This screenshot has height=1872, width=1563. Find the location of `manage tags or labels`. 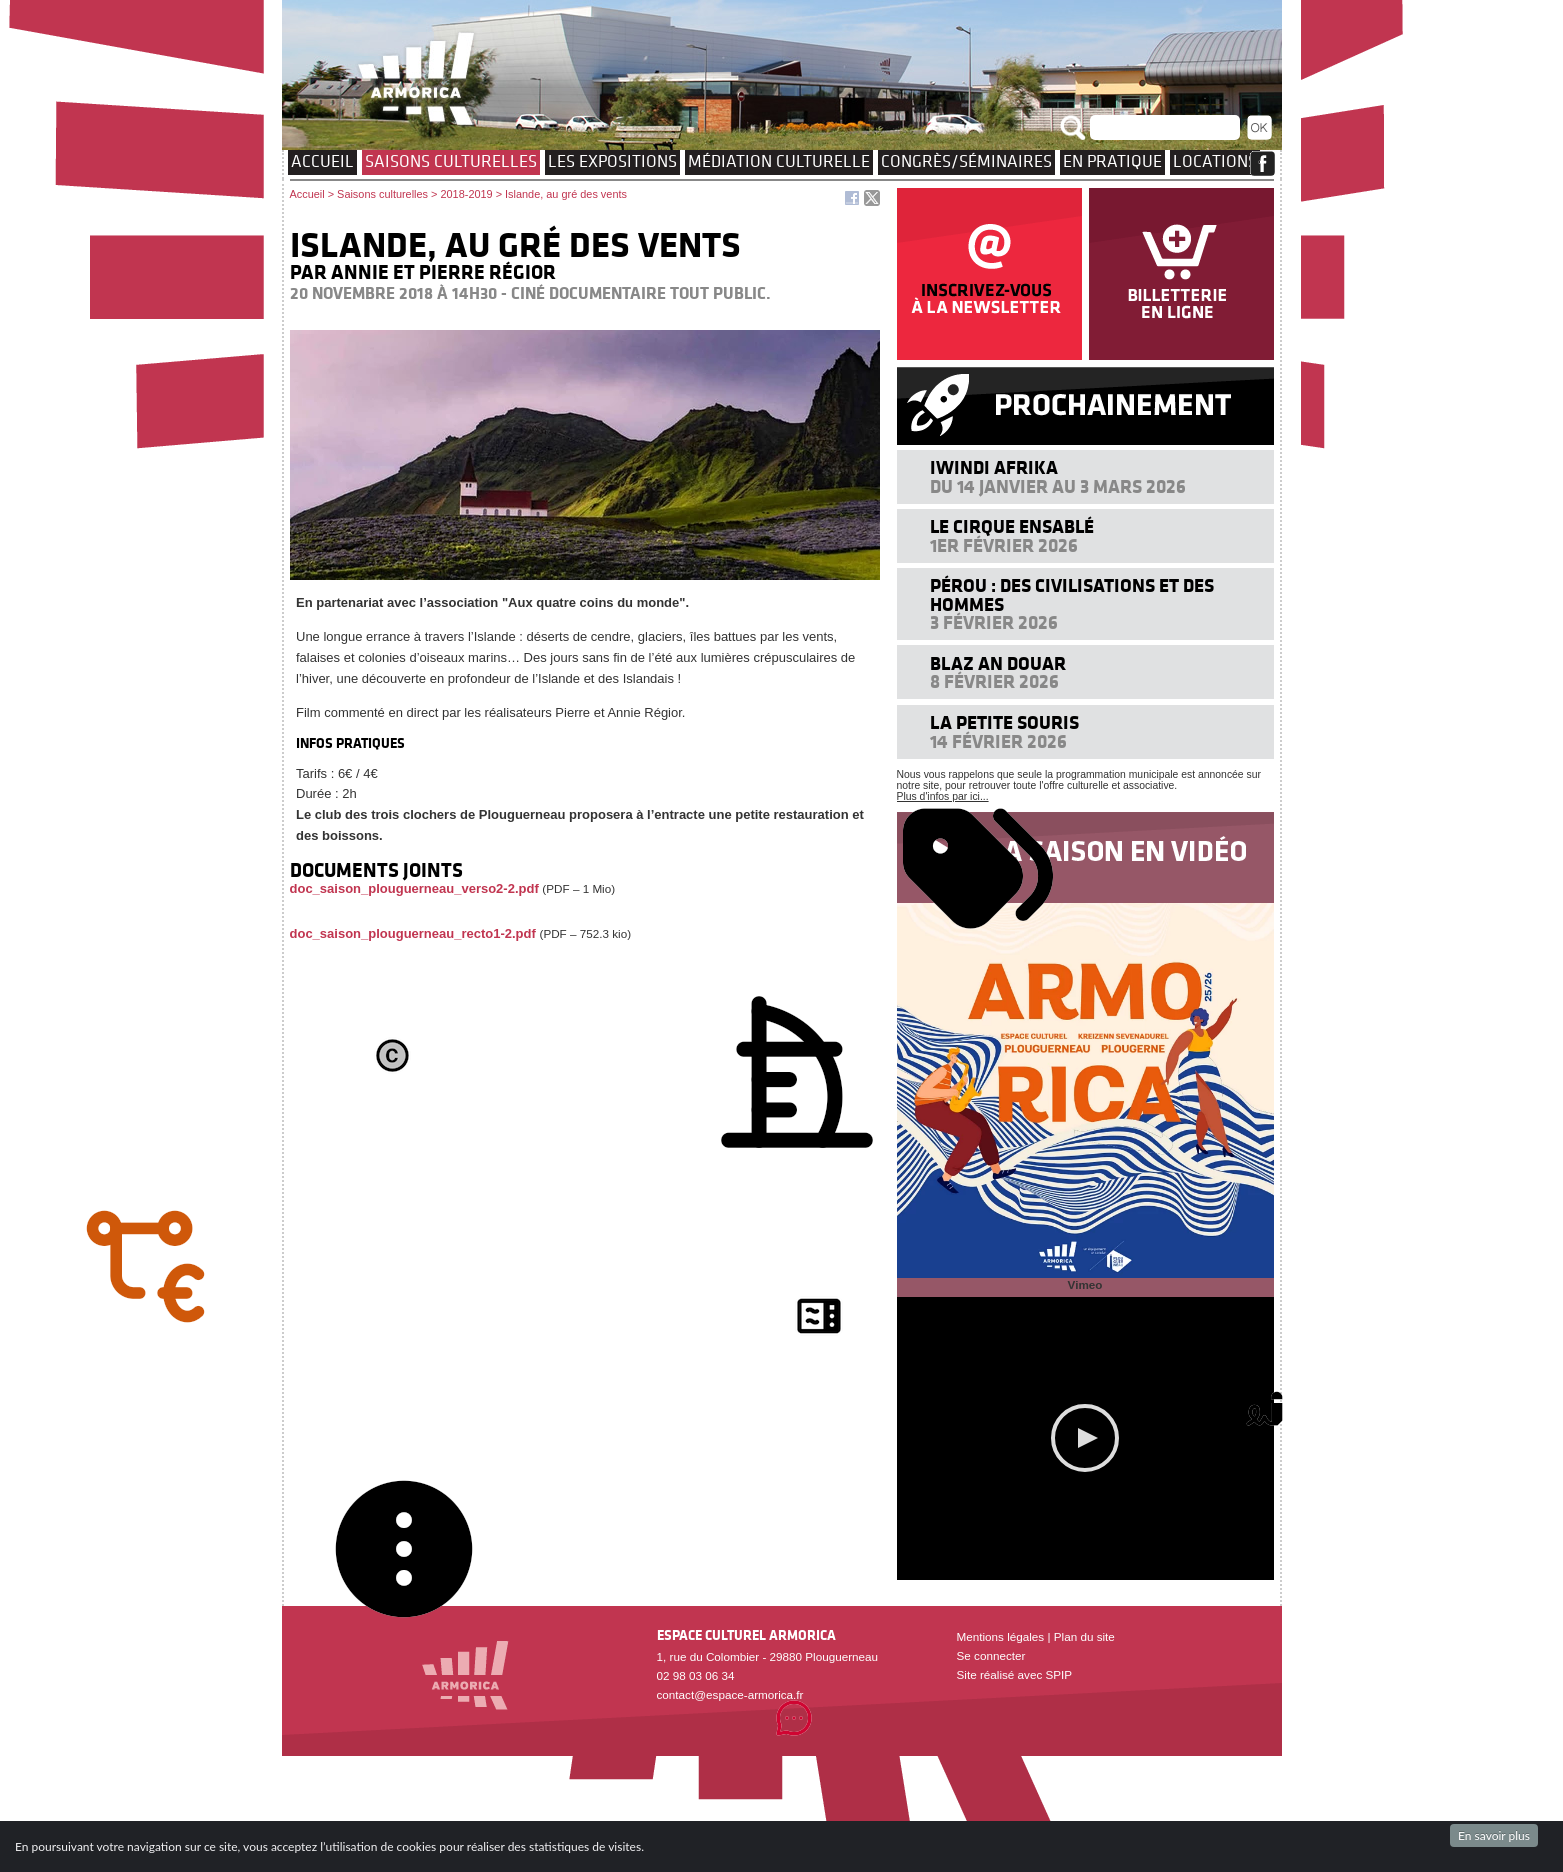

manage tags or labels is located at coordinates (978, 861).